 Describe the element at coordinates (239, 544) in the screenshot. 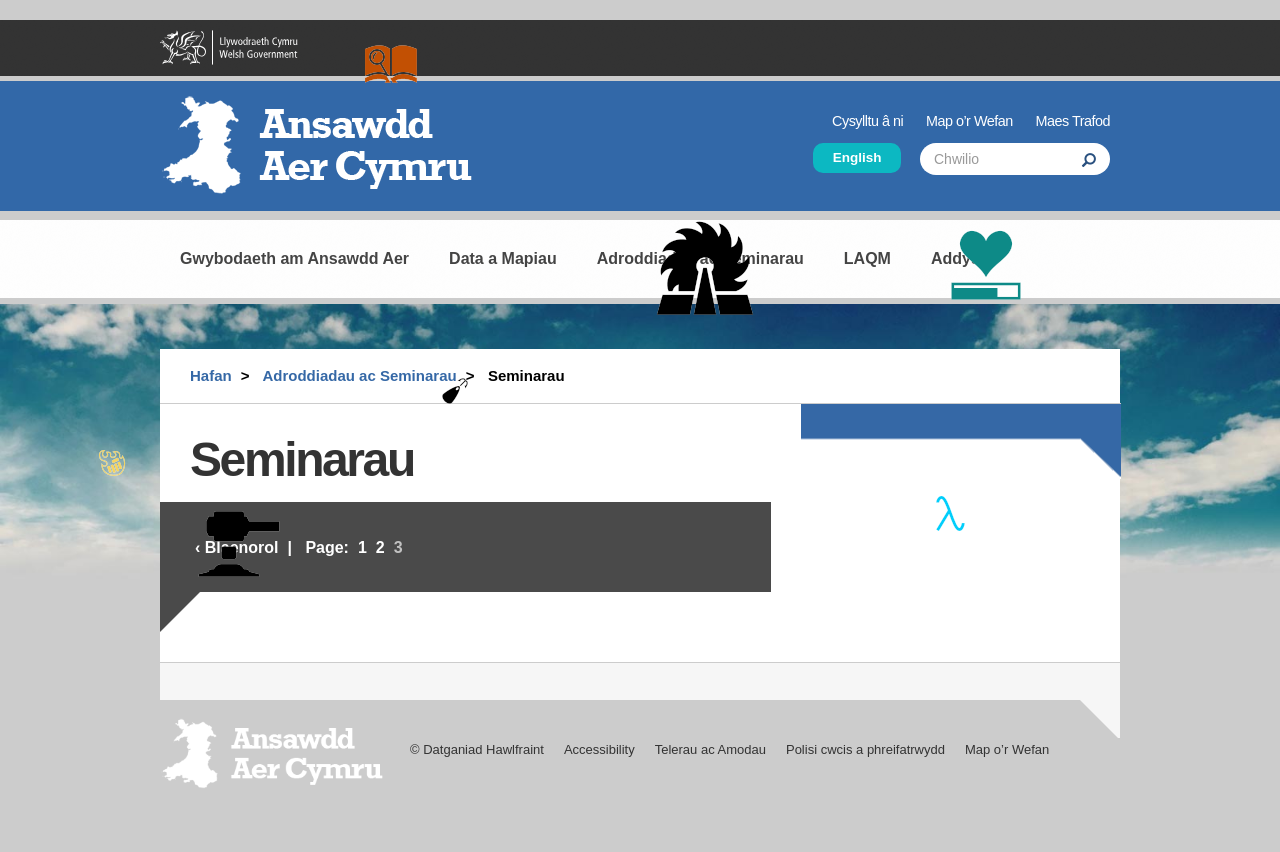

I see `turret defense unit in a strategy game` at that location.